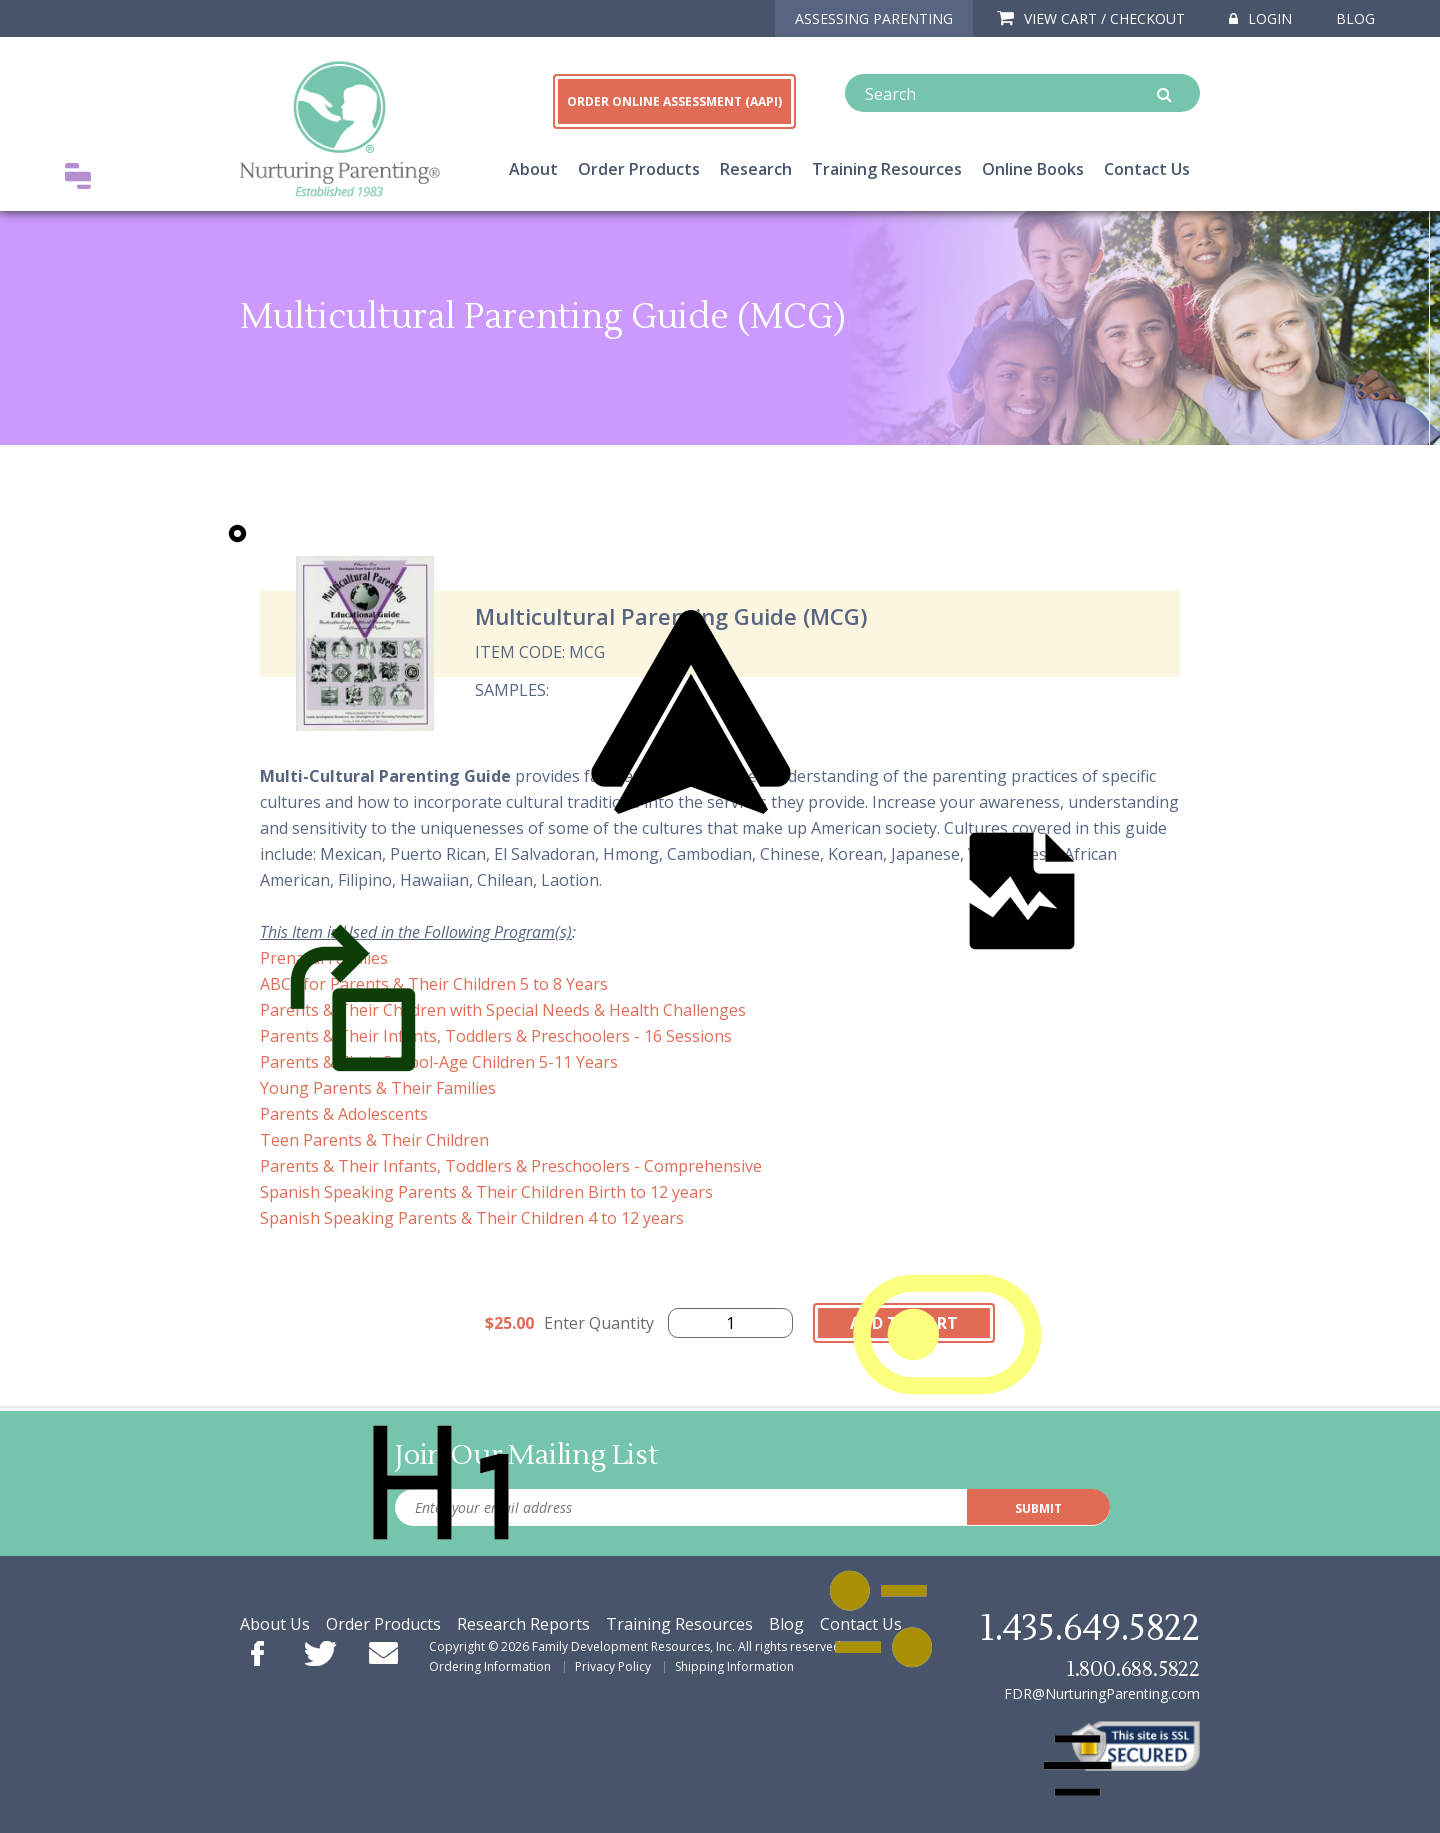  Describe the element at coordinates (353, 1002) in the screenshot. I see `rotate element clockwise` at that location.